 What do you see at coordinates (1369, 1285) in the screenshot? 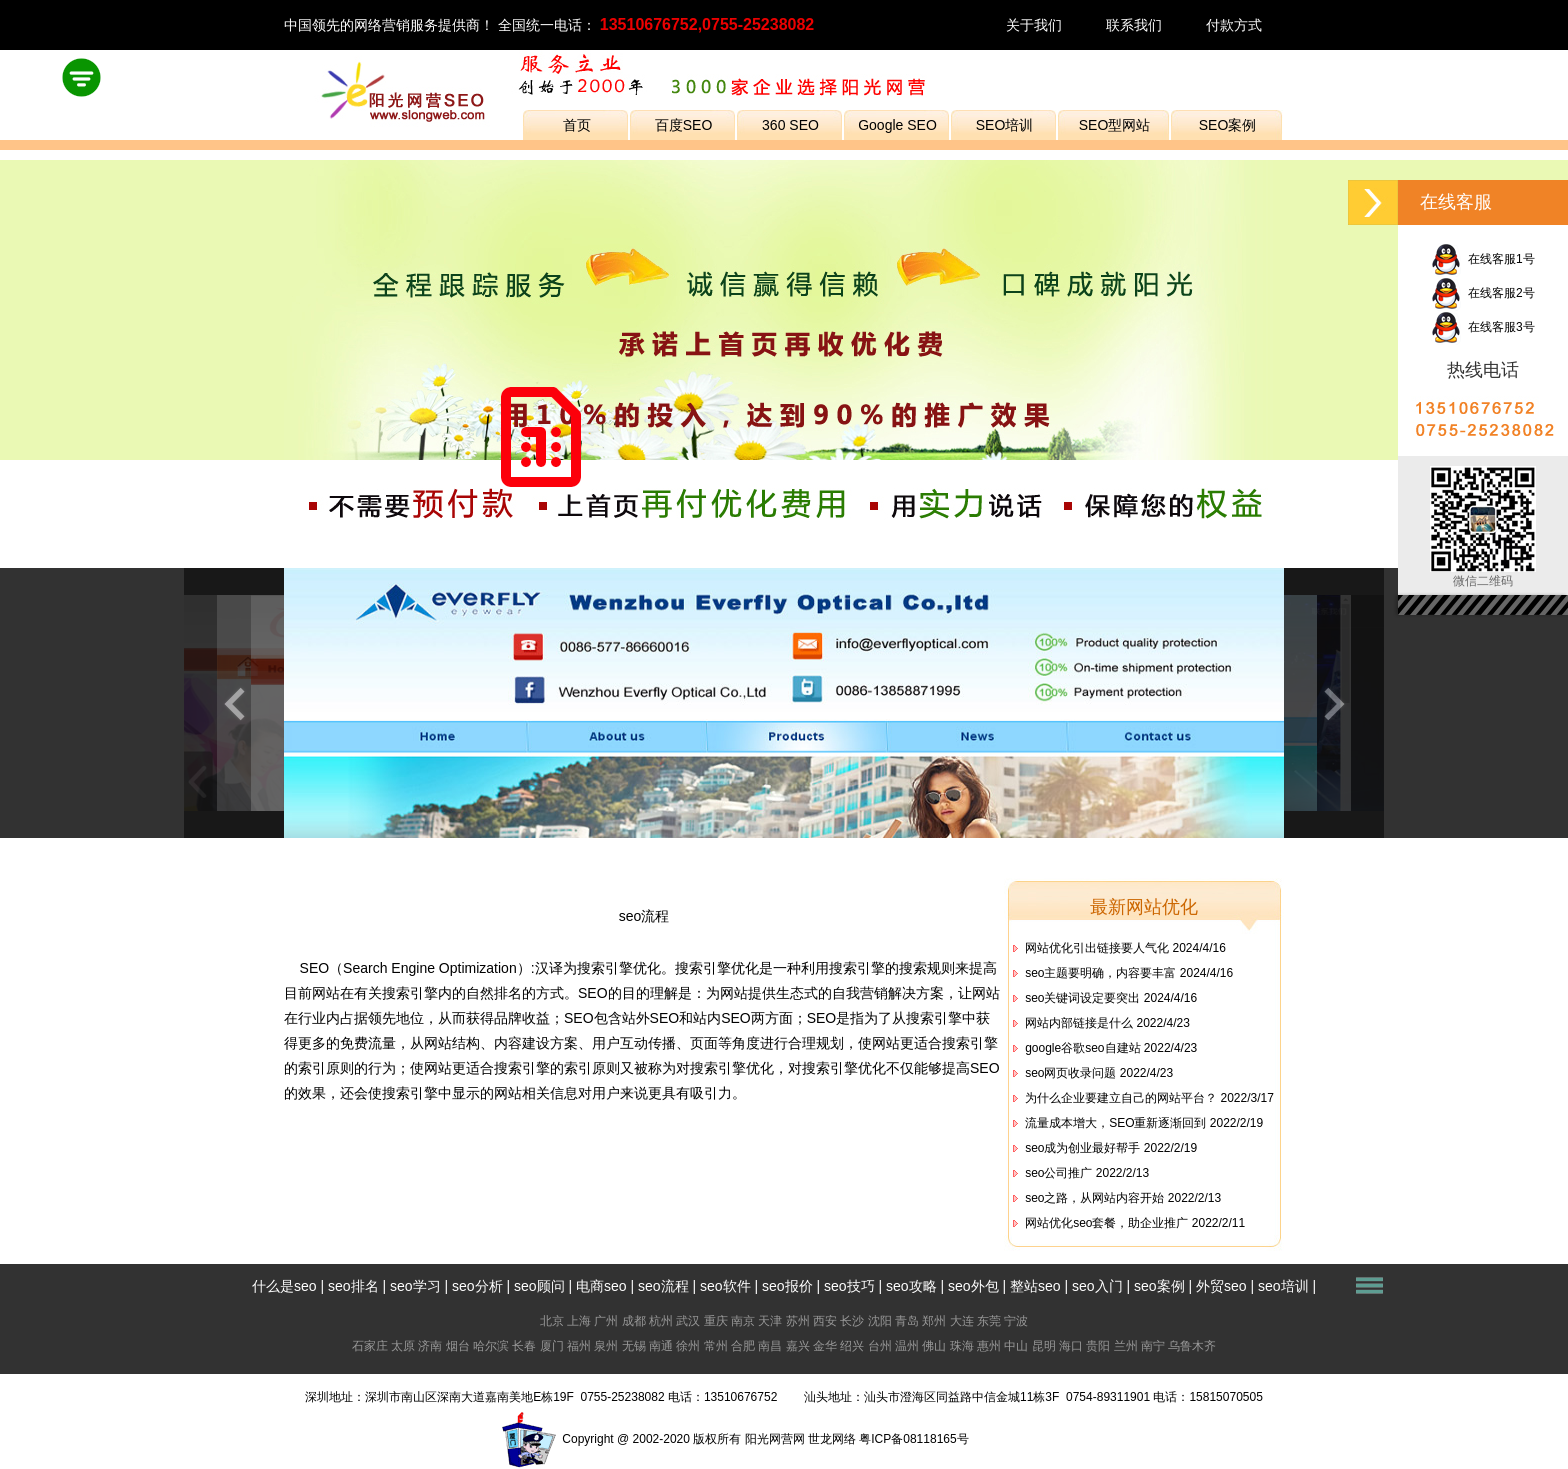
I see `open navigation menu` at bounding box center [1369, 1285].